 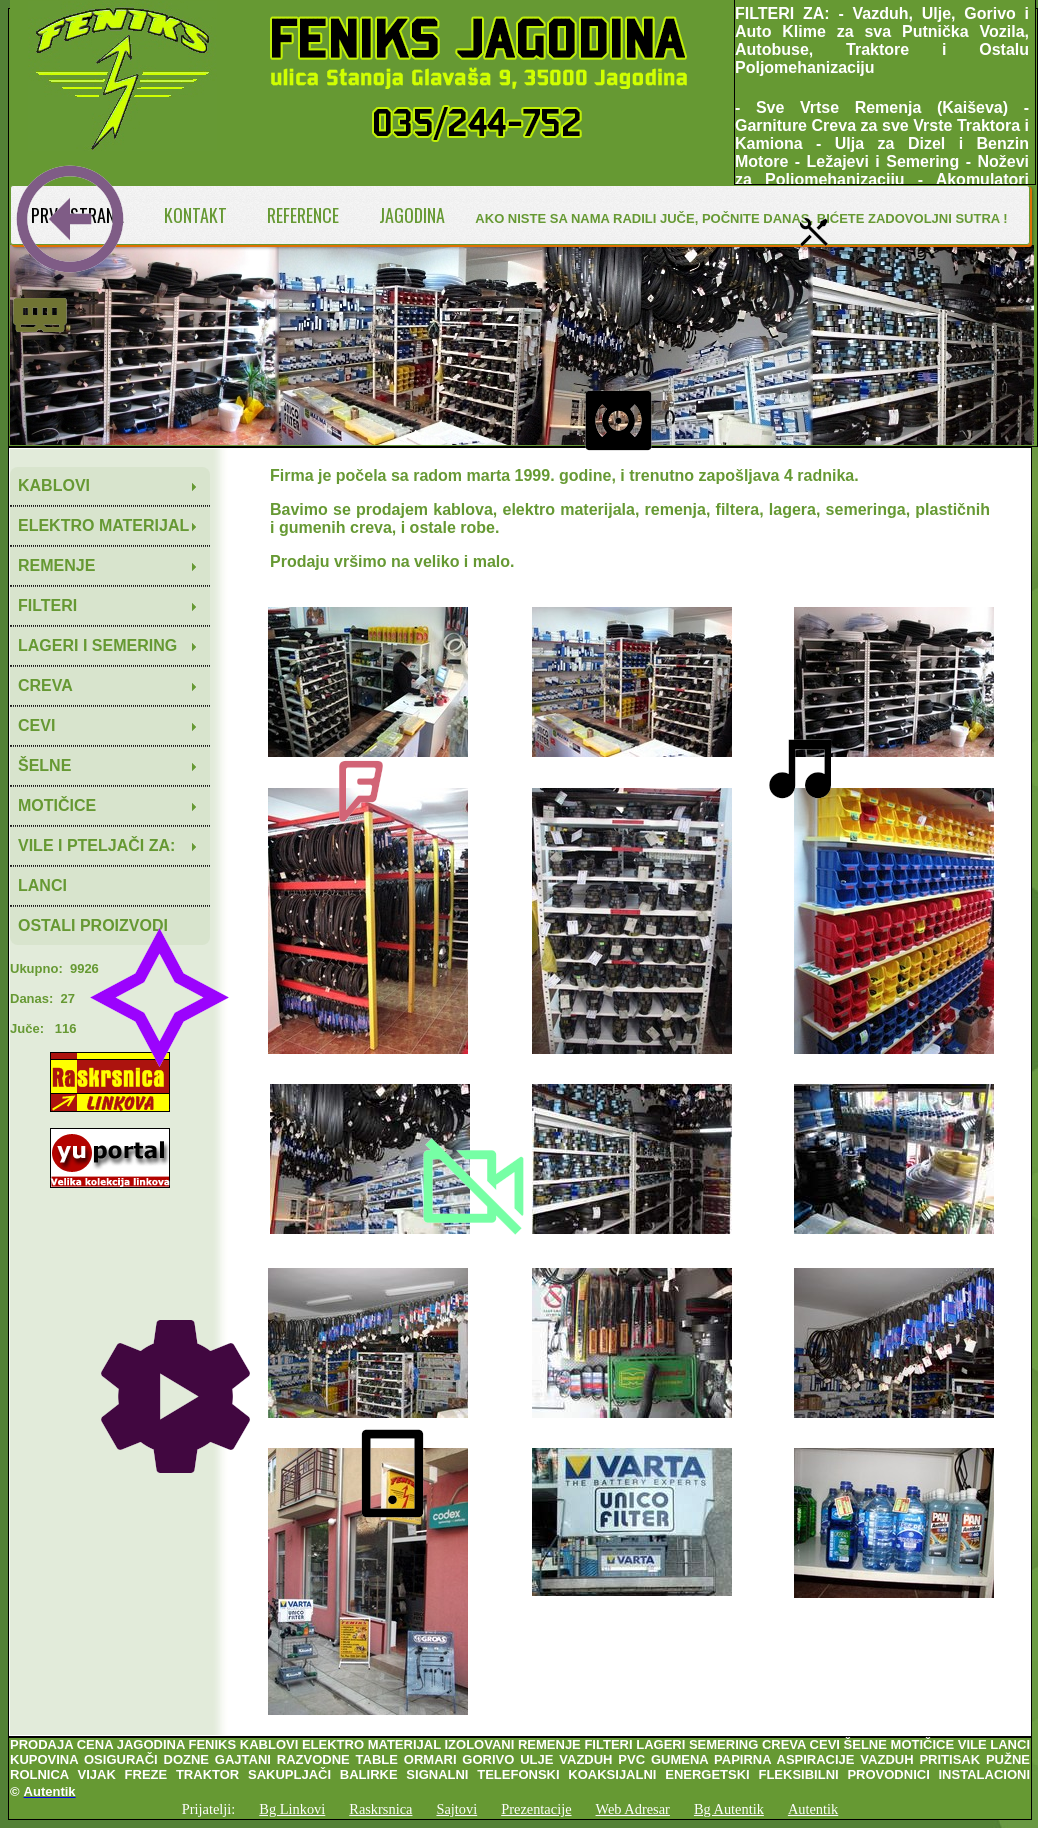 I want to click on open foursquare app, so click(x=361, y=791).